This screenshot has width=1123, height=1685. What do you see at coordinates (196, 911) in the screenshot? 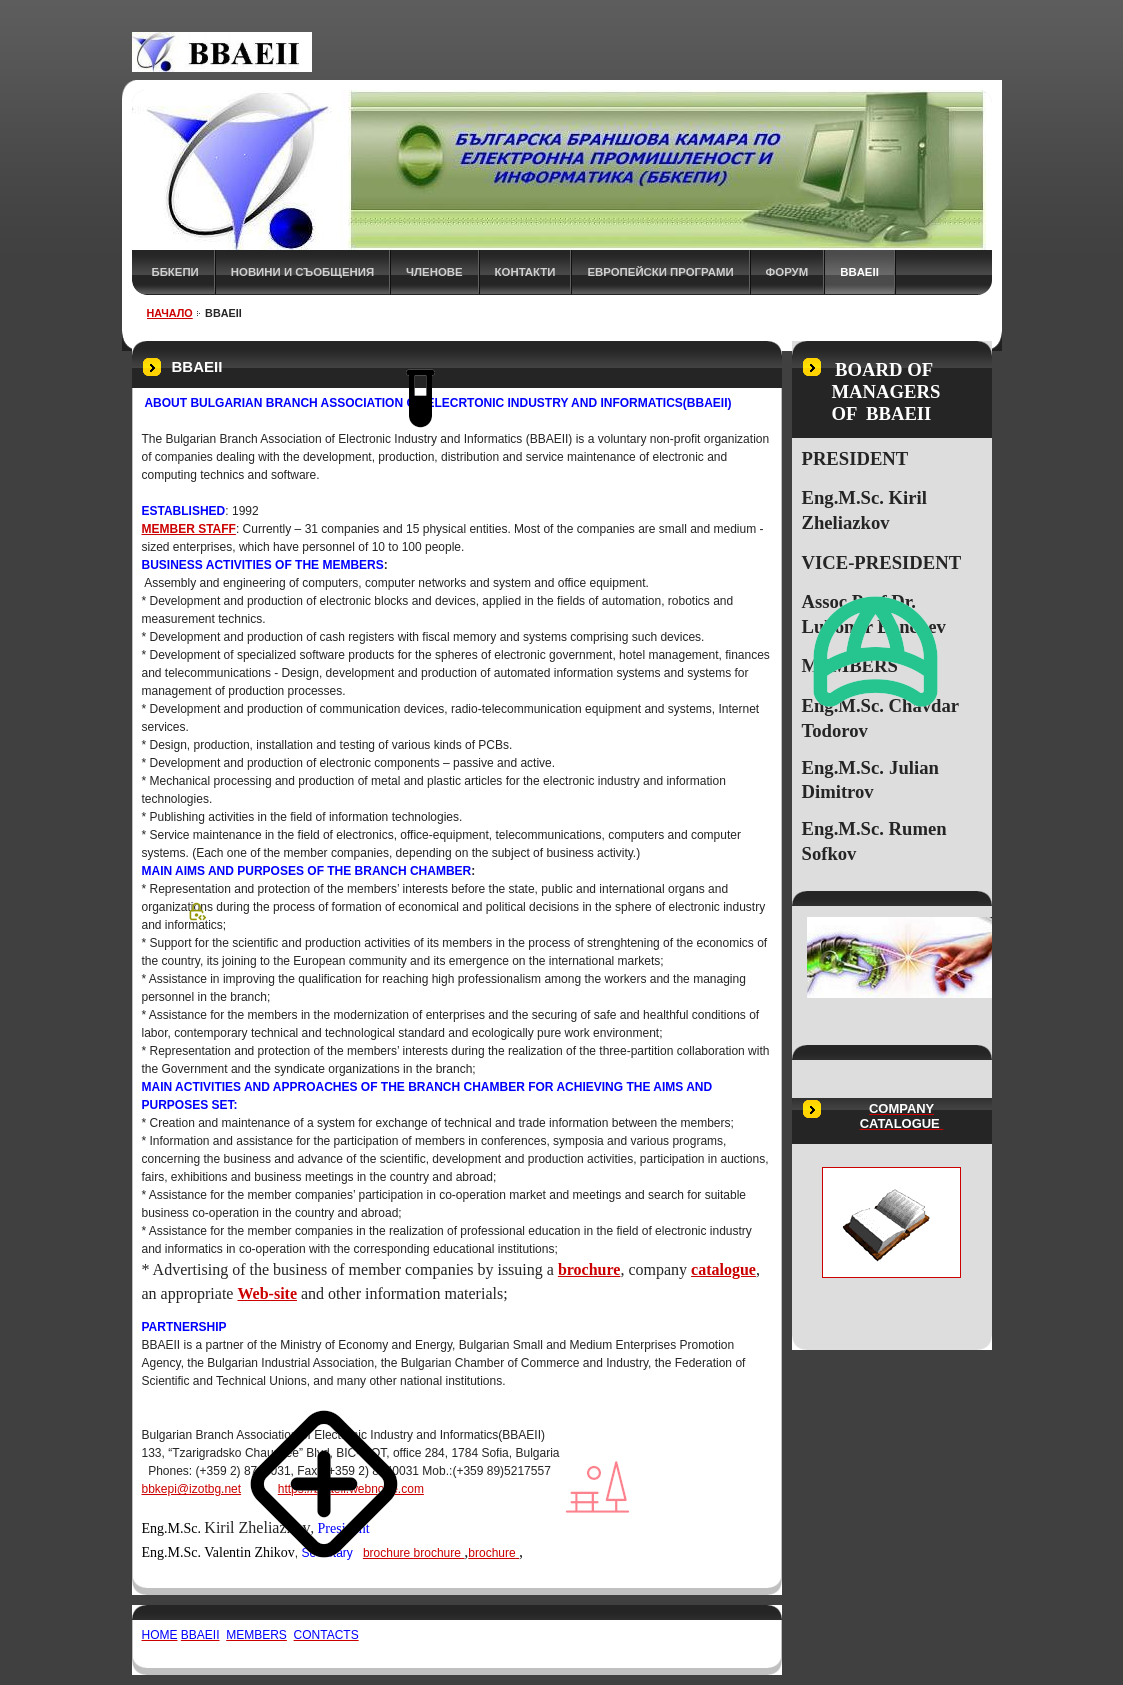
I see `access code-protected security settings` at bounding box center [196, 911].